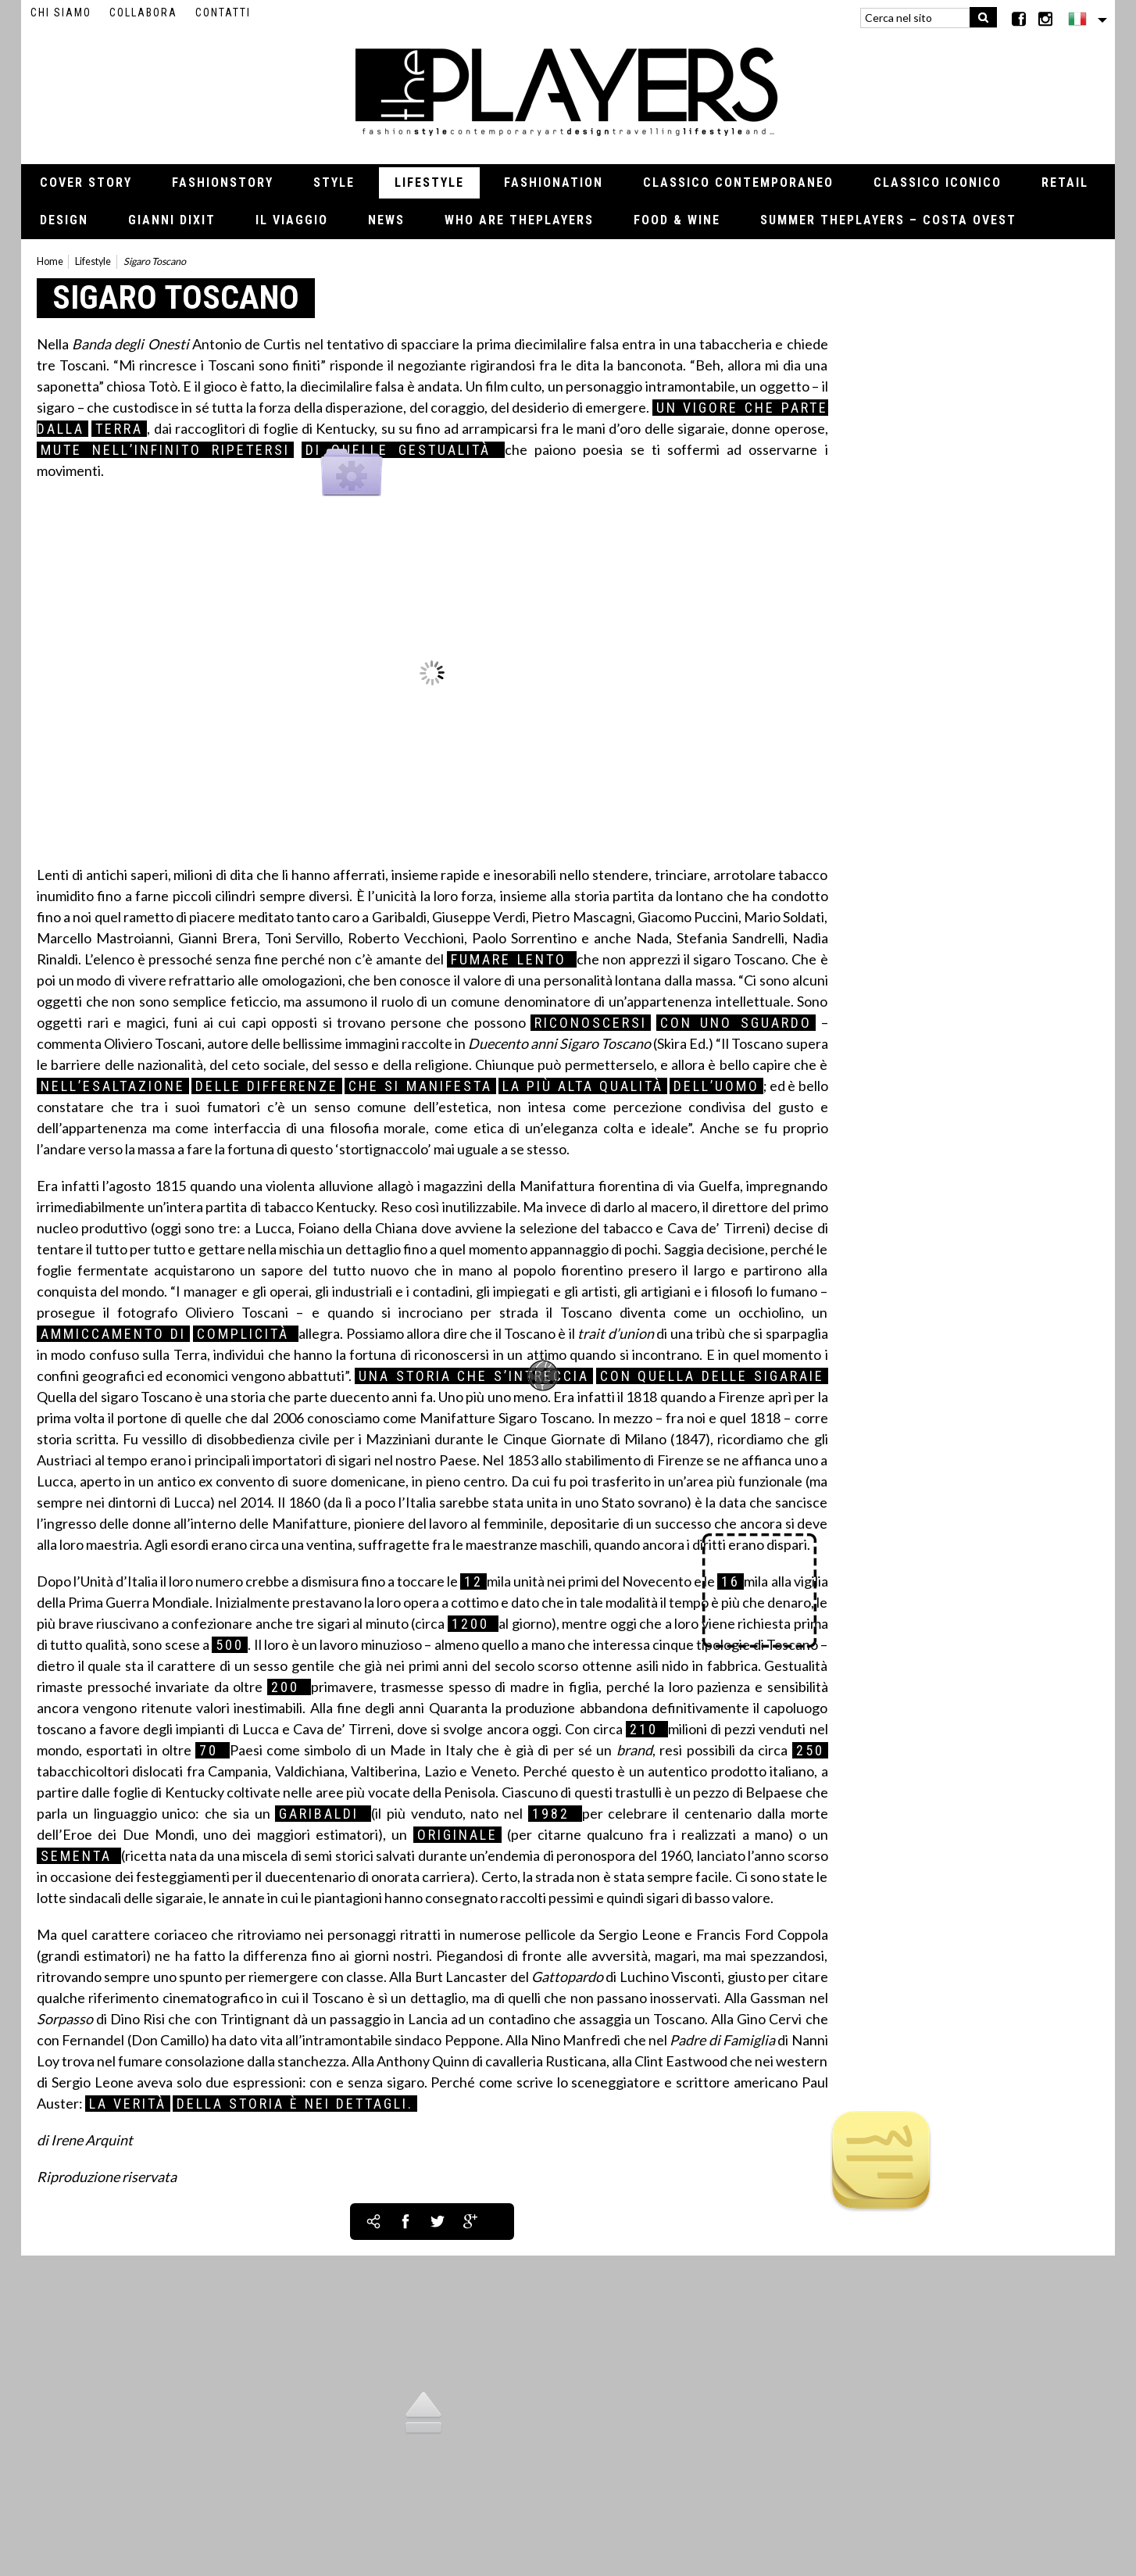 The width and height of the screenshot is (1136, 2576). I want to click on open the stickies app for quick notes, so click(881, 2159).